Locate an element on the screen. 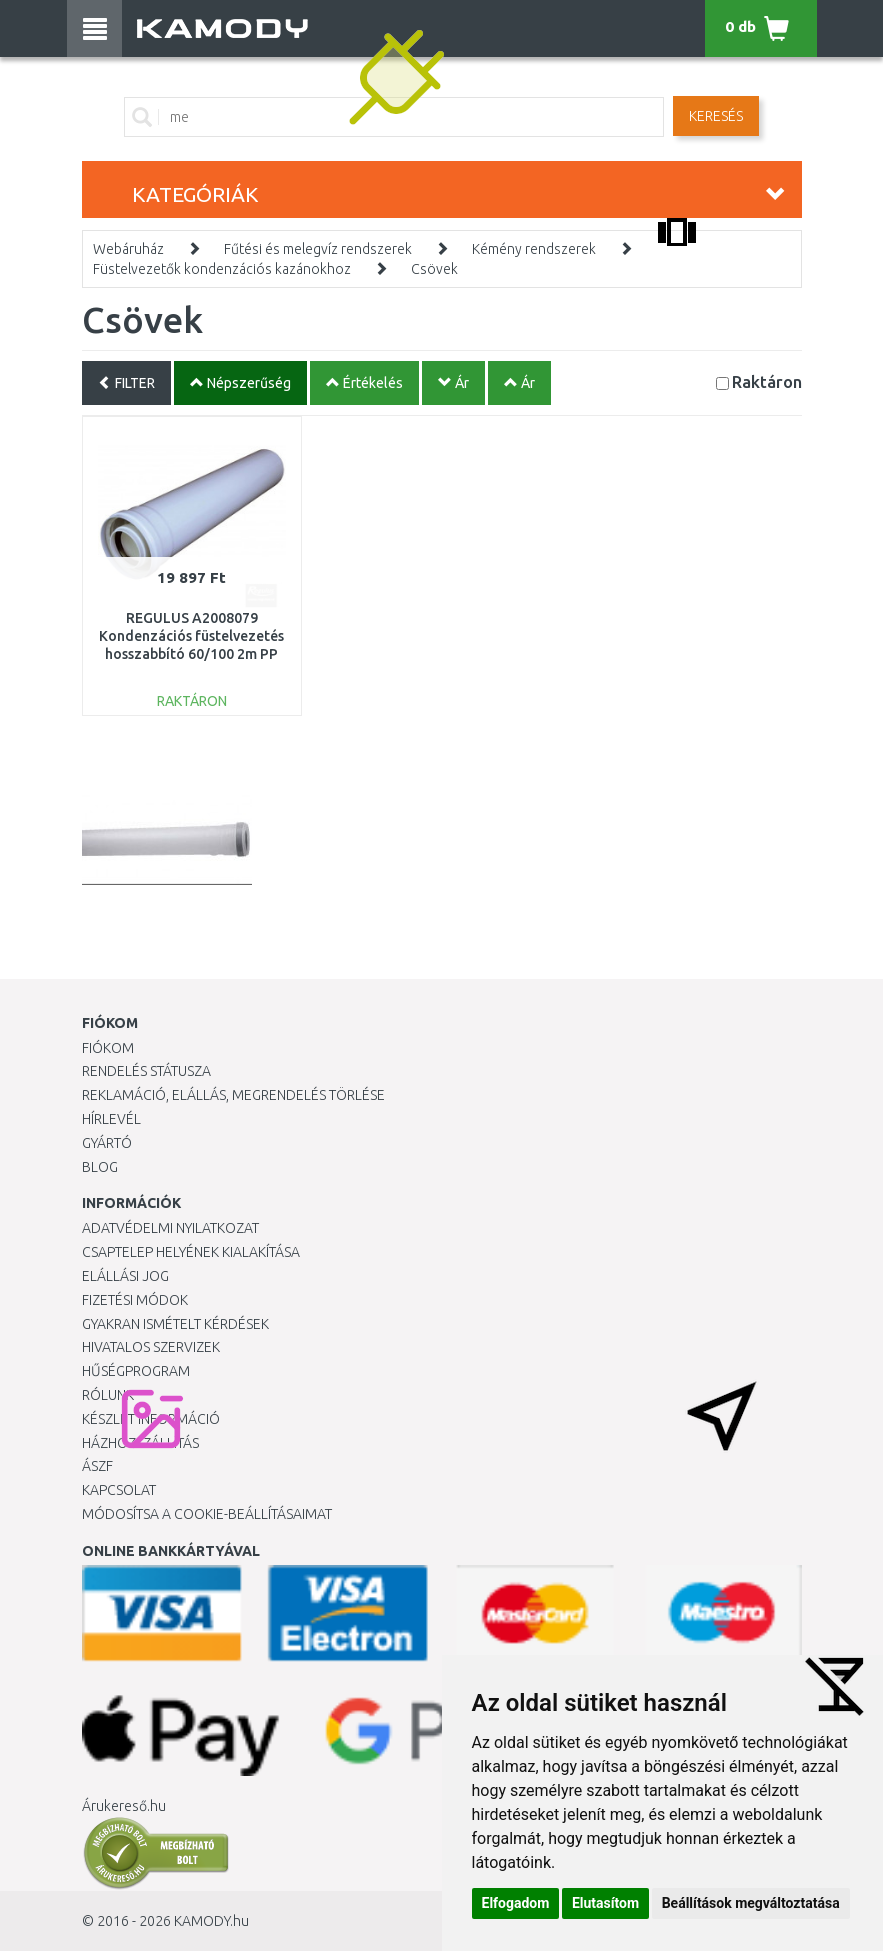  access navigation or get directions is located at coordinates (722, 1416).